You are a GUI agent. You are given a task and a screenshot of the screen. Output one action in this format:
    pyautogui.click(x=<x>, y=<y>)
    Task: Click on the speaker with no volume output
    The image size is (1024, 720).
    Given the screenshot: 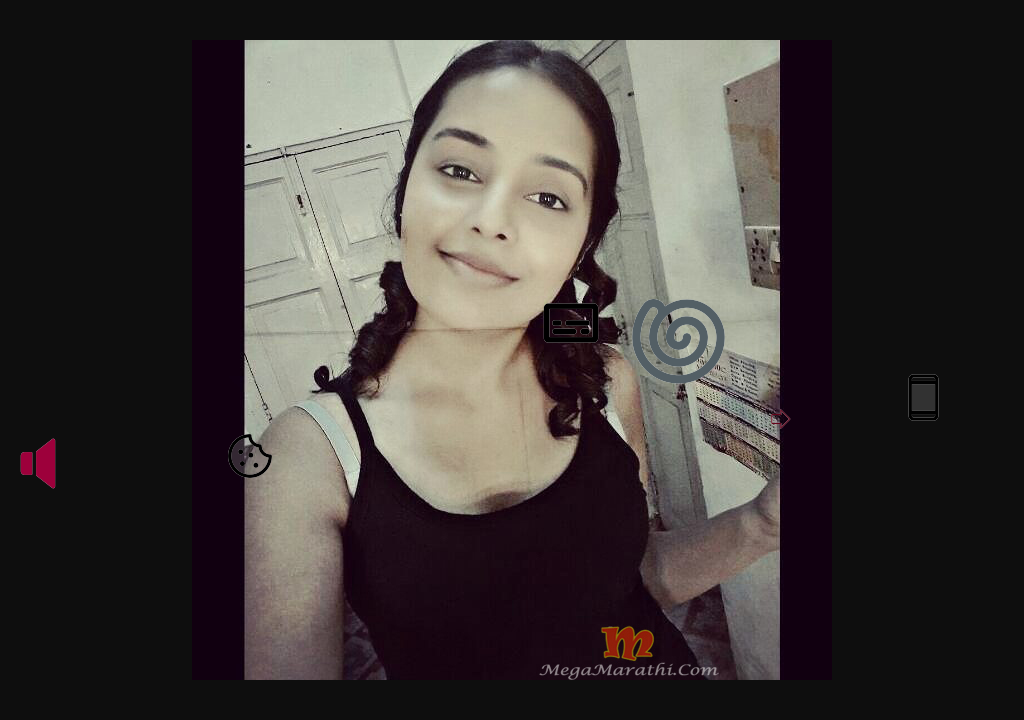 What is the action you would take?
    pyautogui.click(x=47, y=463)
    